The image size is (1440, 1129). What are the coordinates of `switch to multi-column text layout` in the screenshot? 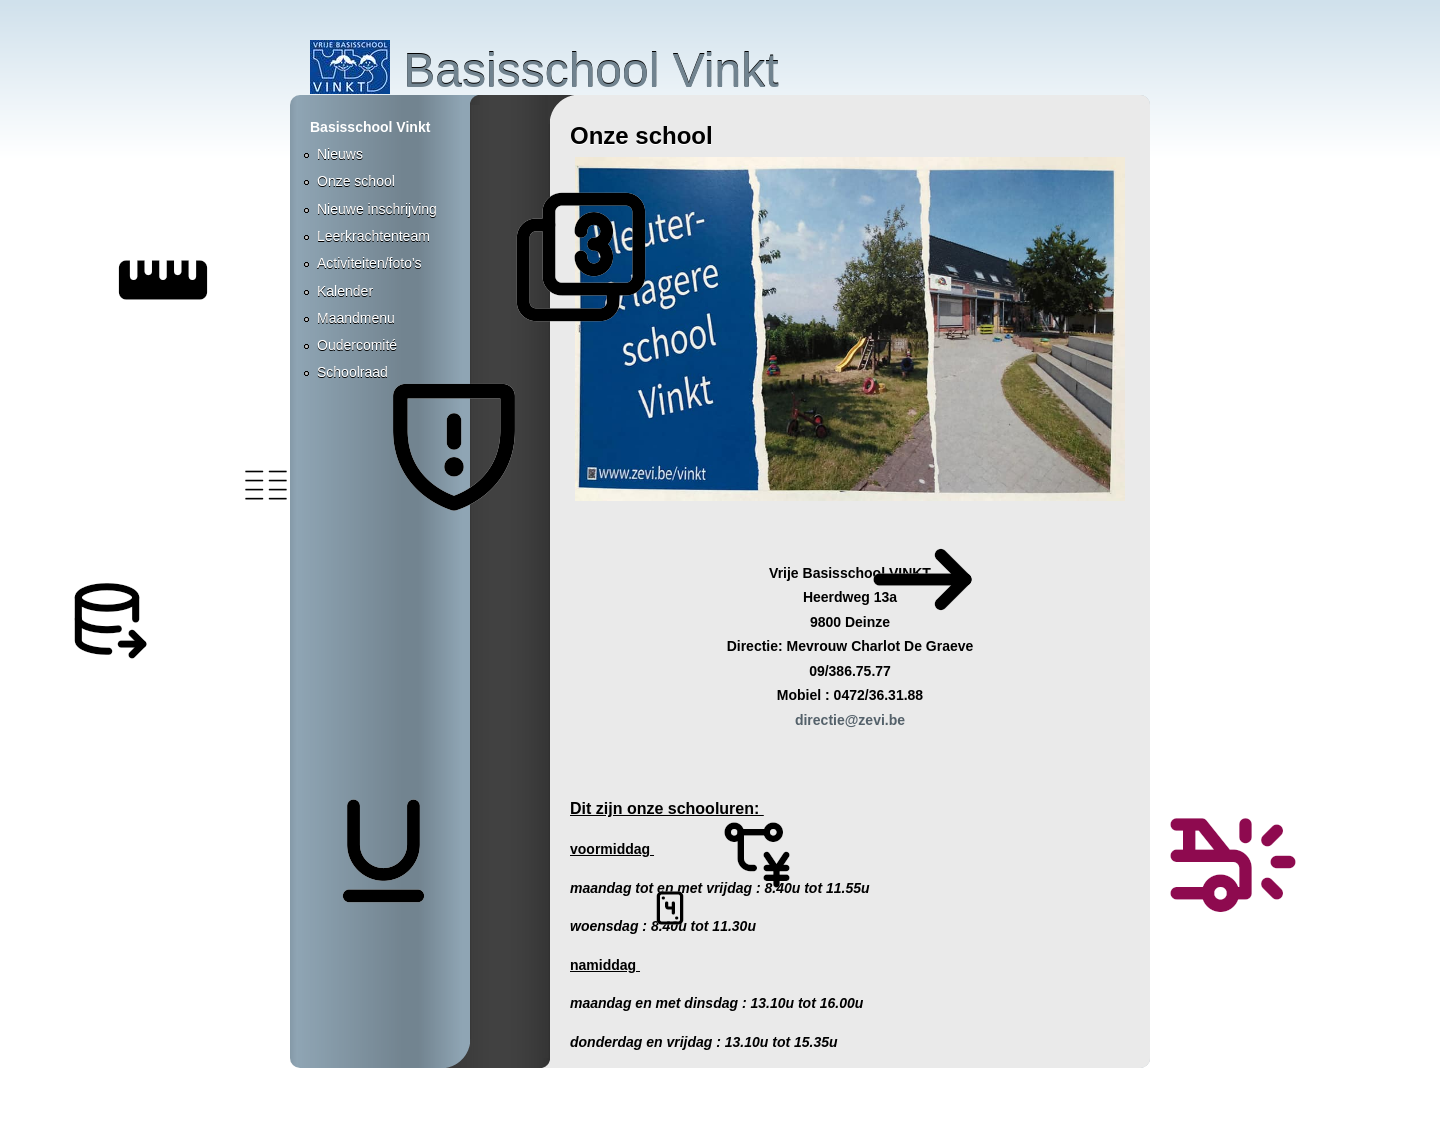 It's located at (266, 486).